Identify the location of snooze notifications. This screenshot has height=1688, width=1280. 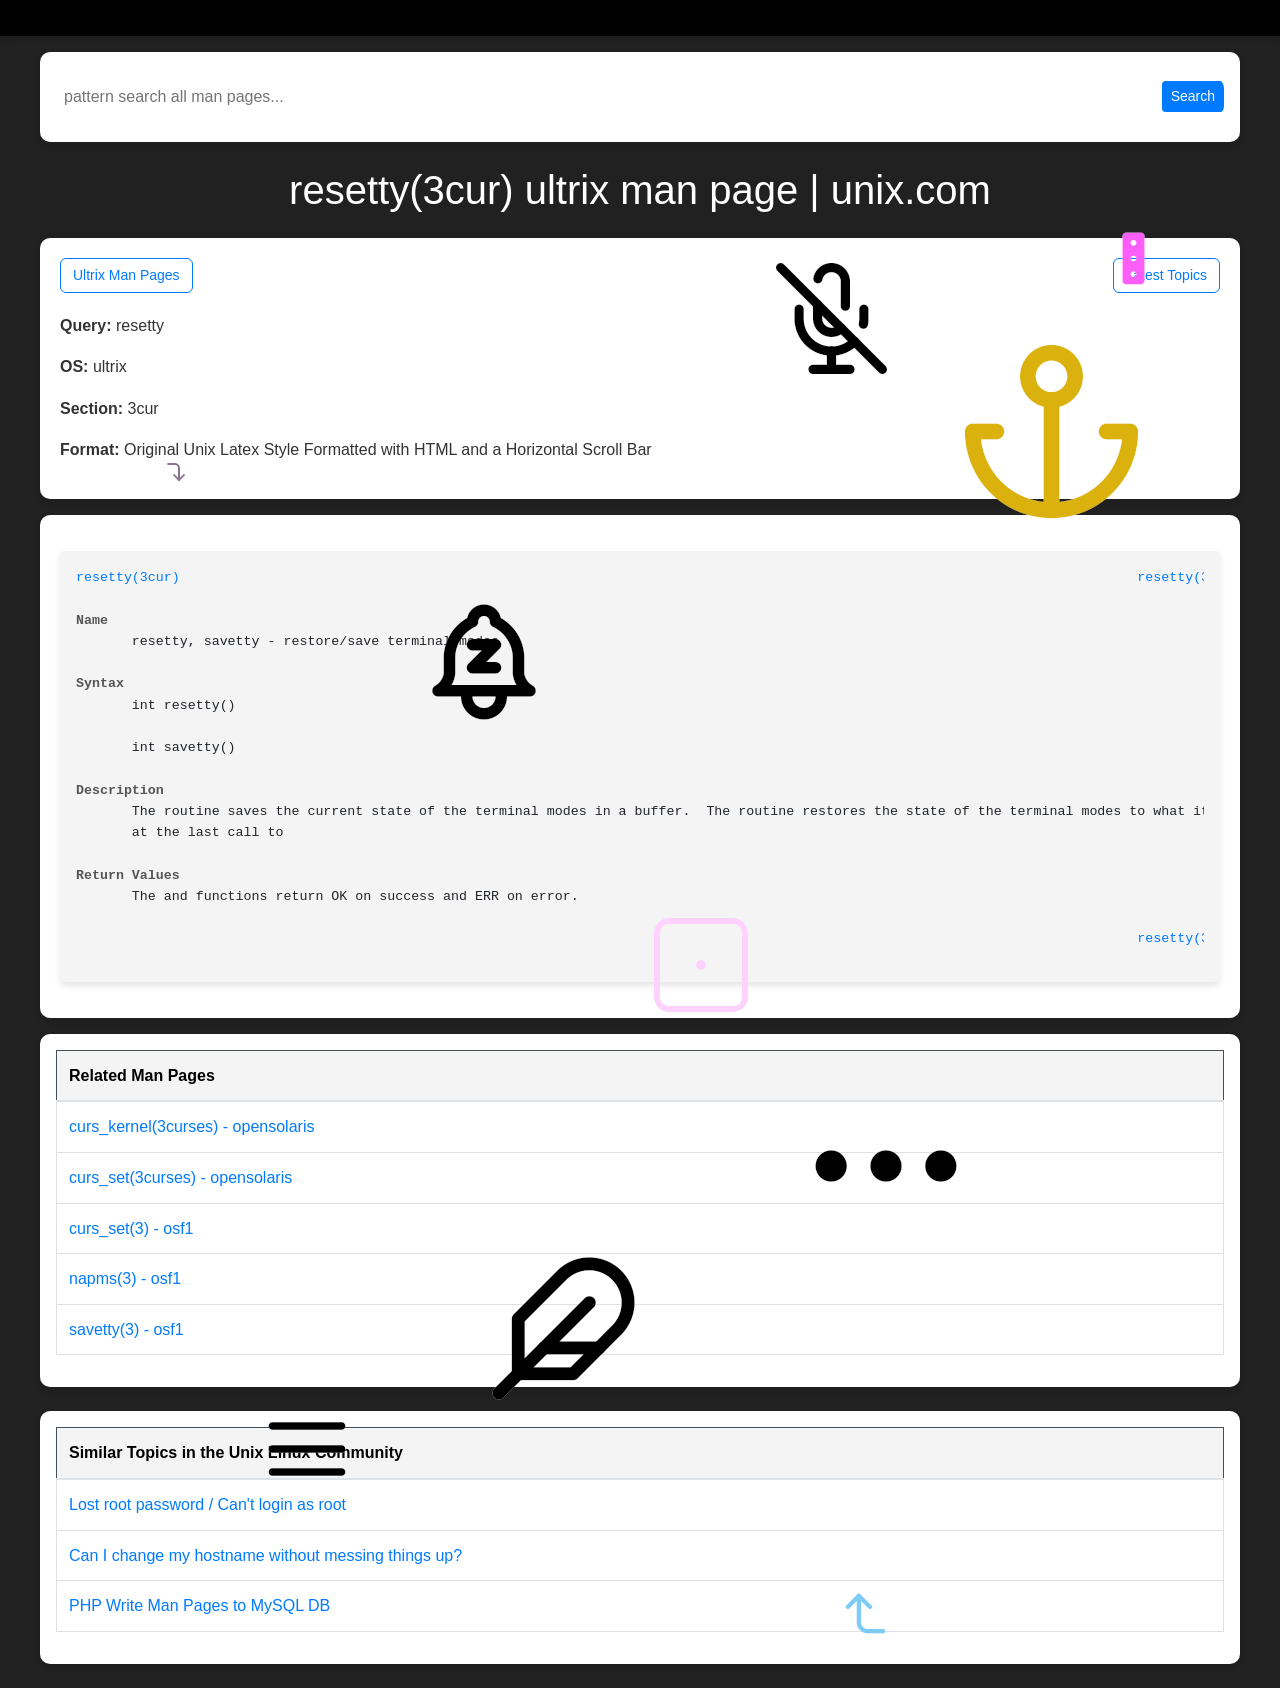
(484, 662).